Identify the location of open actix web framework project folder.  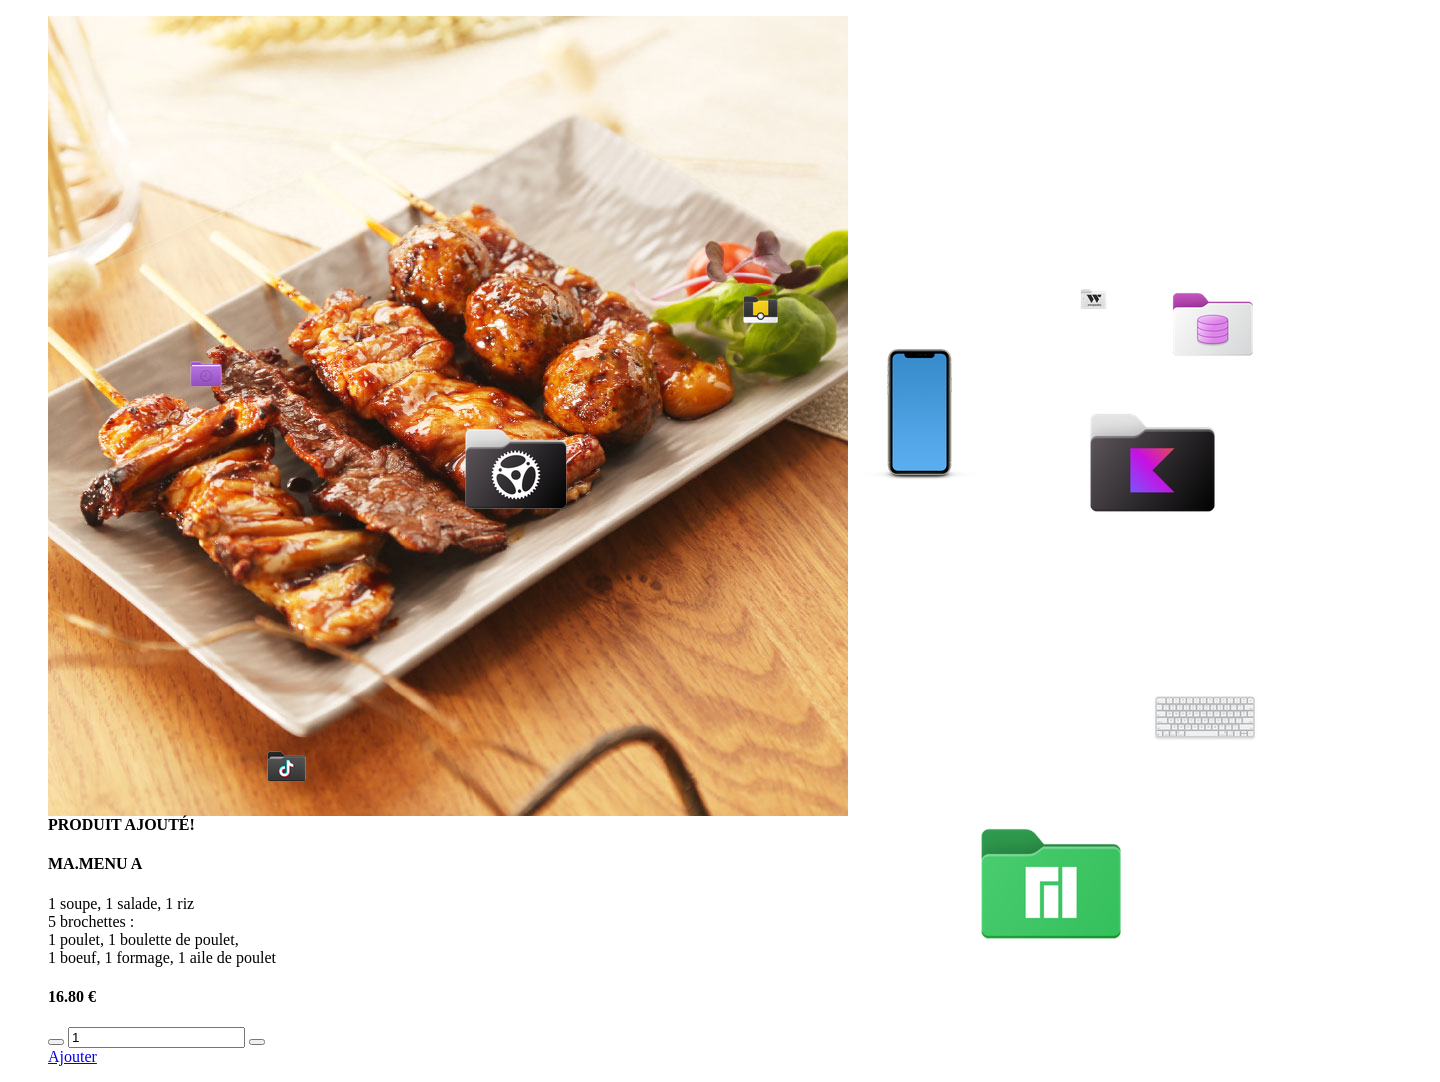
(515, 471).